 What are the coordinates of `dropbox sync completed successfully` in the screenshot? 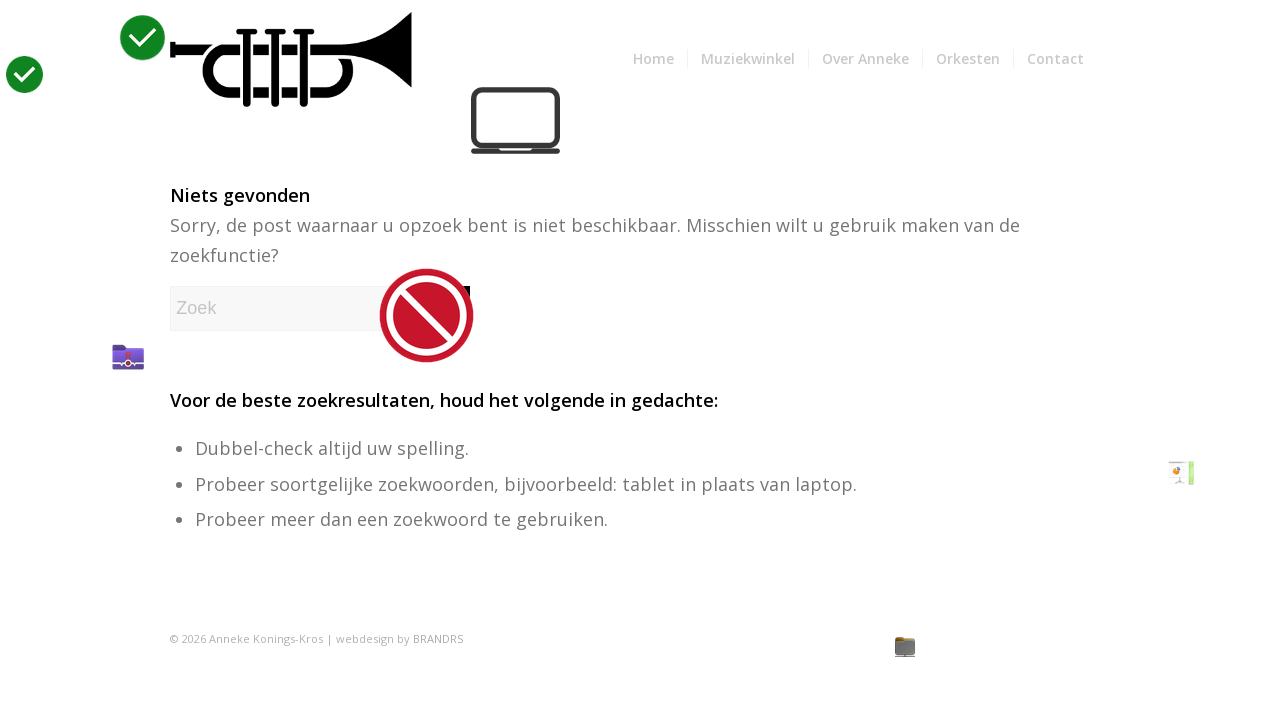 It's located at (142, 37).